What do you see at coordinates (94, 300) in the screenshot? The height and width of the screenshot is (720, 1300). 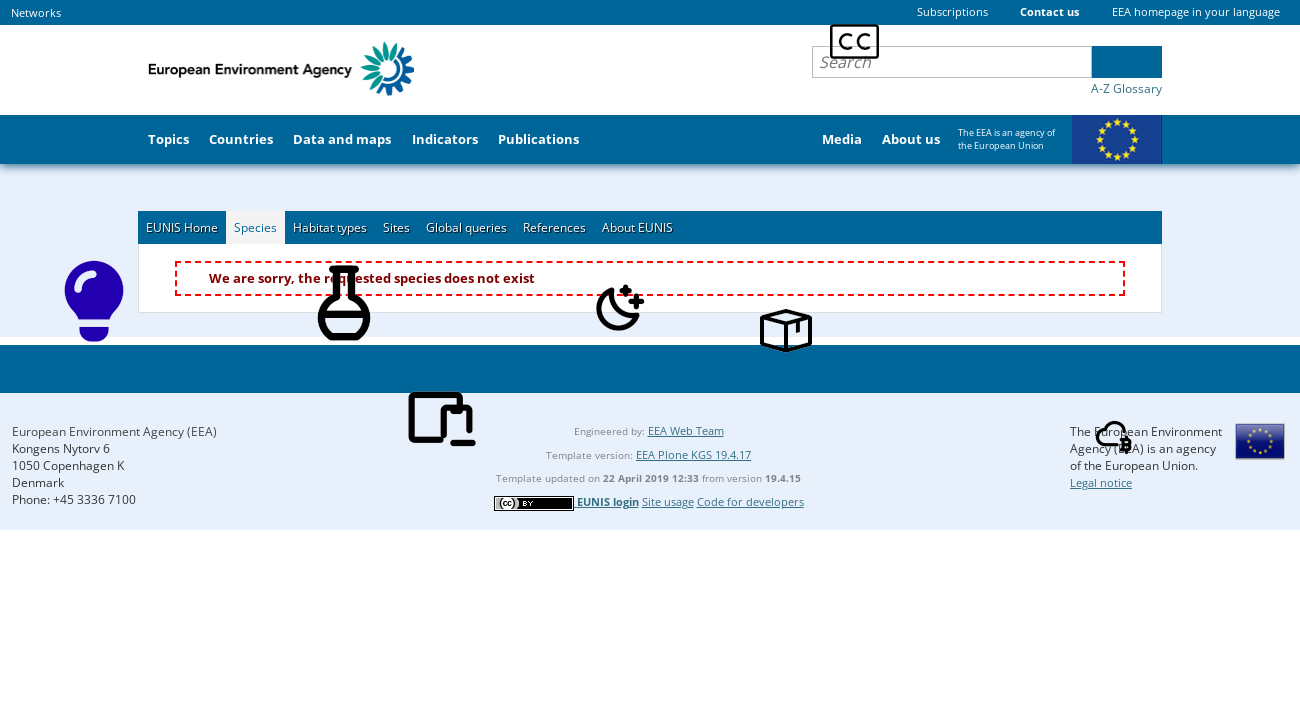 I see `access tips or helpful suggestions` at bounding box center [94, 300].